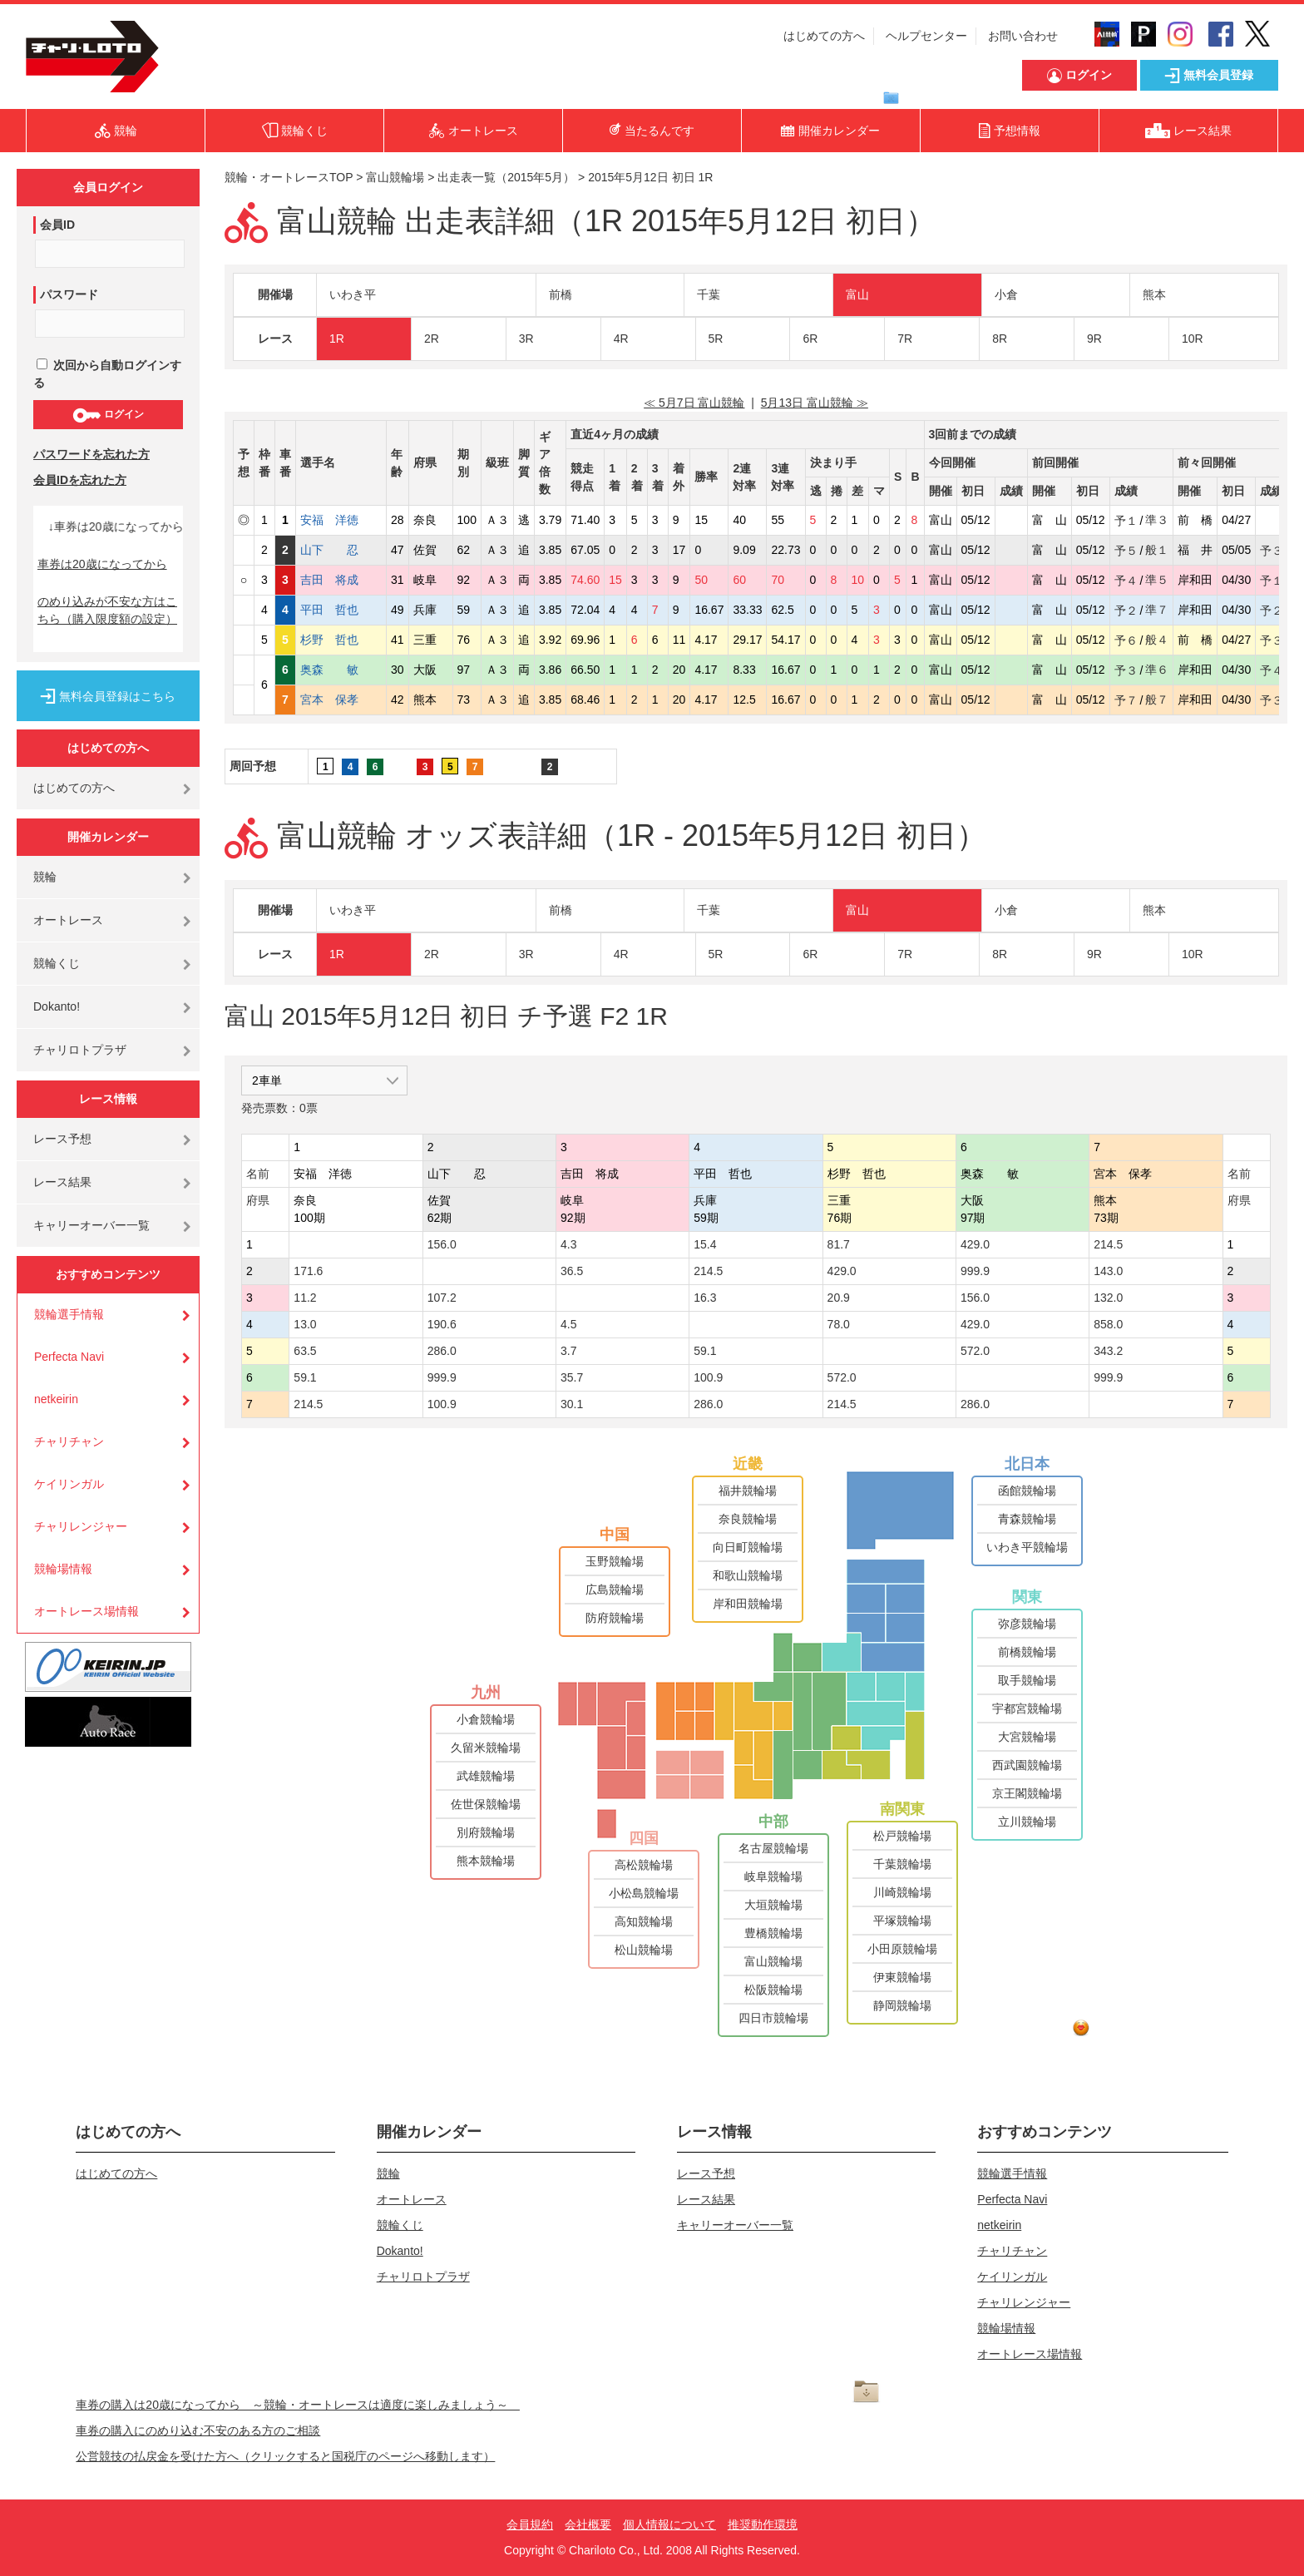  What do you see at coordinates (866, 2392) in the screenshot?
I see `access your downloads folder` at bounding box center [866, 2392].